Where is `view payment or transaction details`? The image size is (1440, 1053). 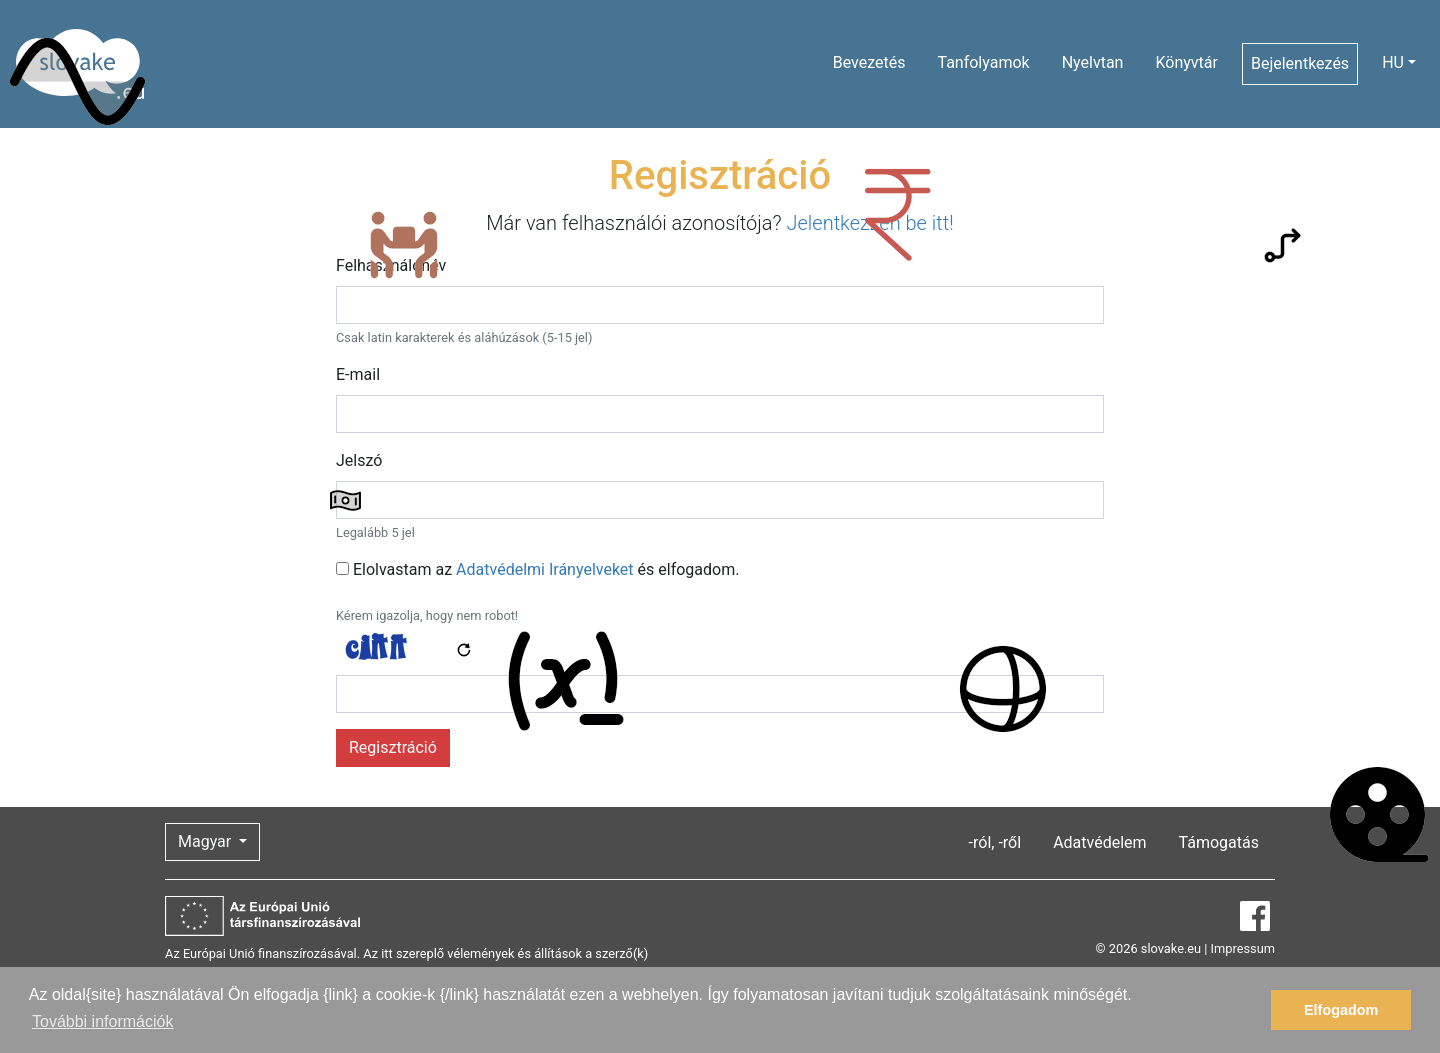 view payment or transaction details is located at coordinates (345, 500).